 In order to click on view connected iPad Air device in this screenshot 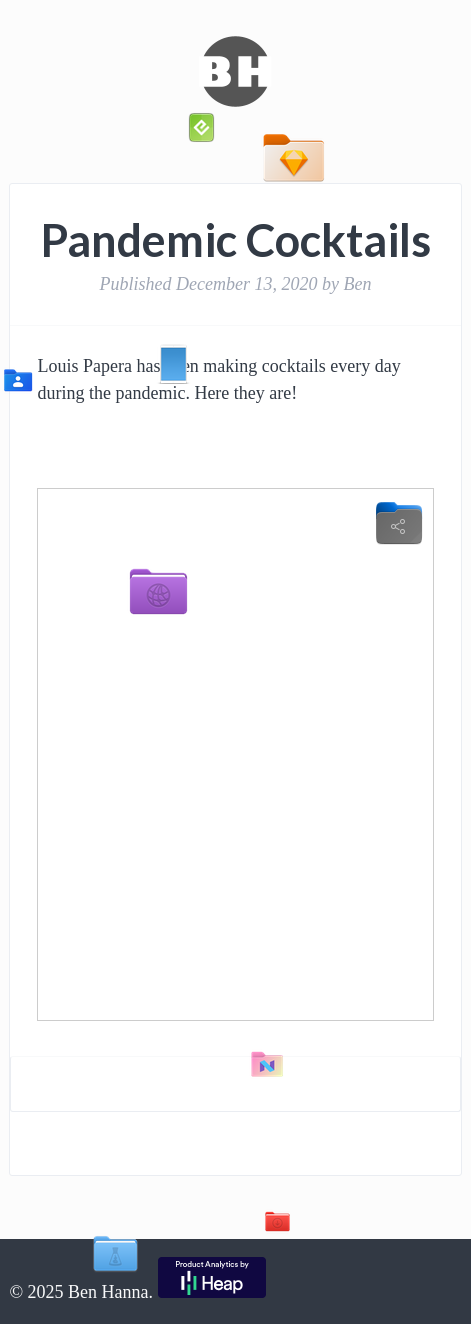, I will do `click(173, 364)`.